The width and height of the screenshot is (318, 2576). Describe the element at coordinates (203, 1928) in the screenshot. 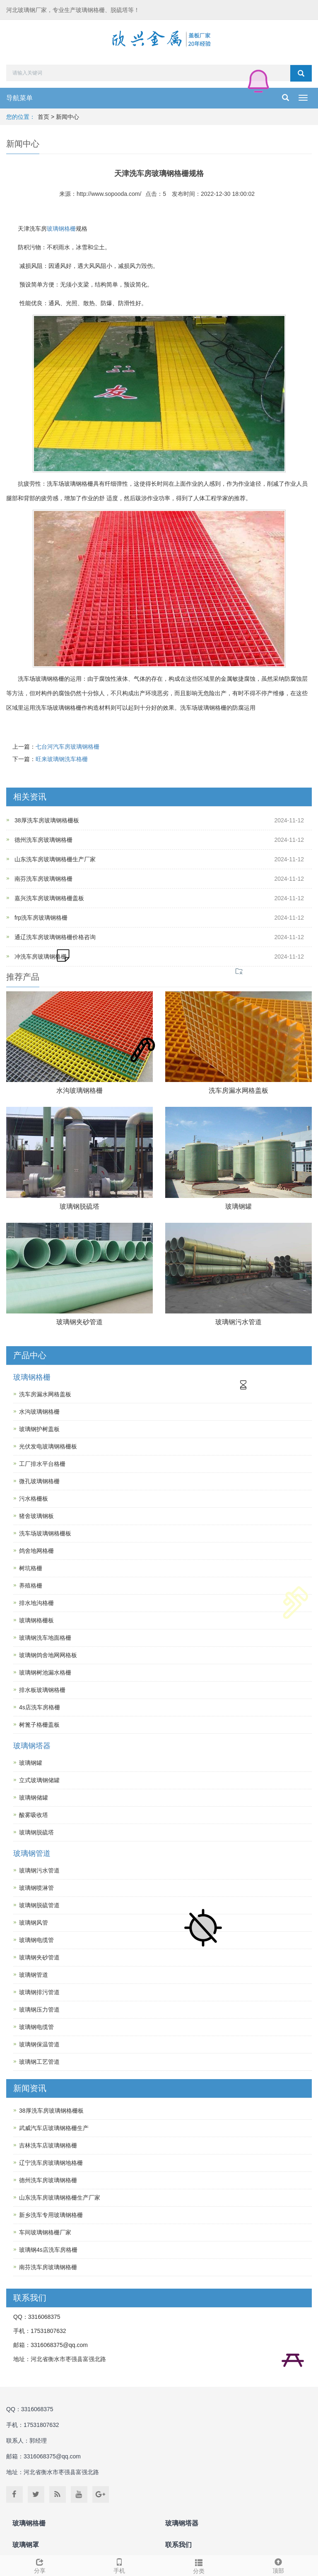

I see `location services disabled` at that location.